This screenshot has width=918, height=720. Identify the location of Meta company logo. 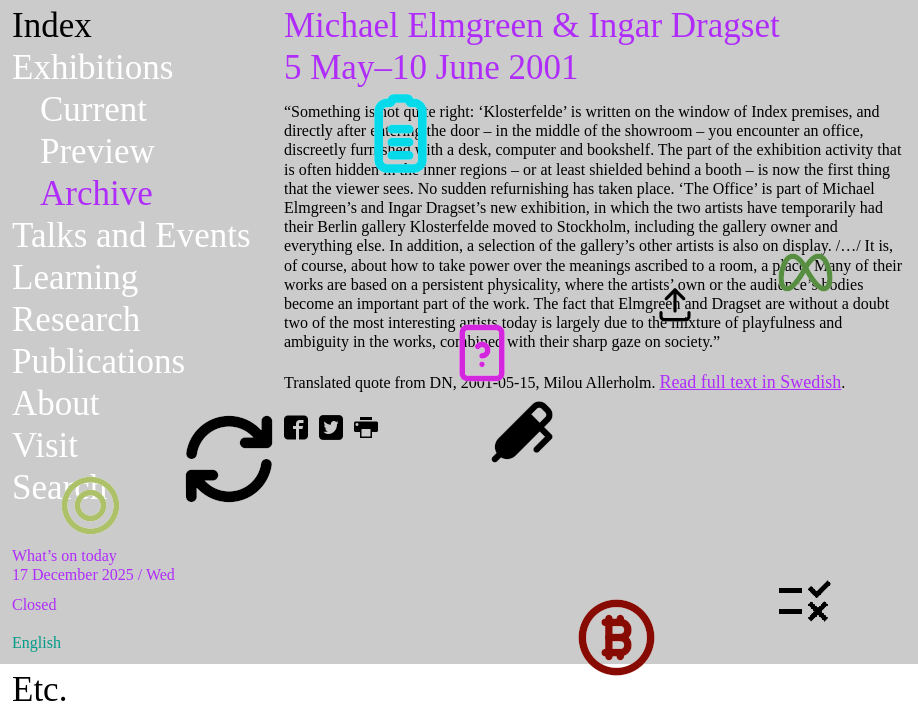
(805, 272).